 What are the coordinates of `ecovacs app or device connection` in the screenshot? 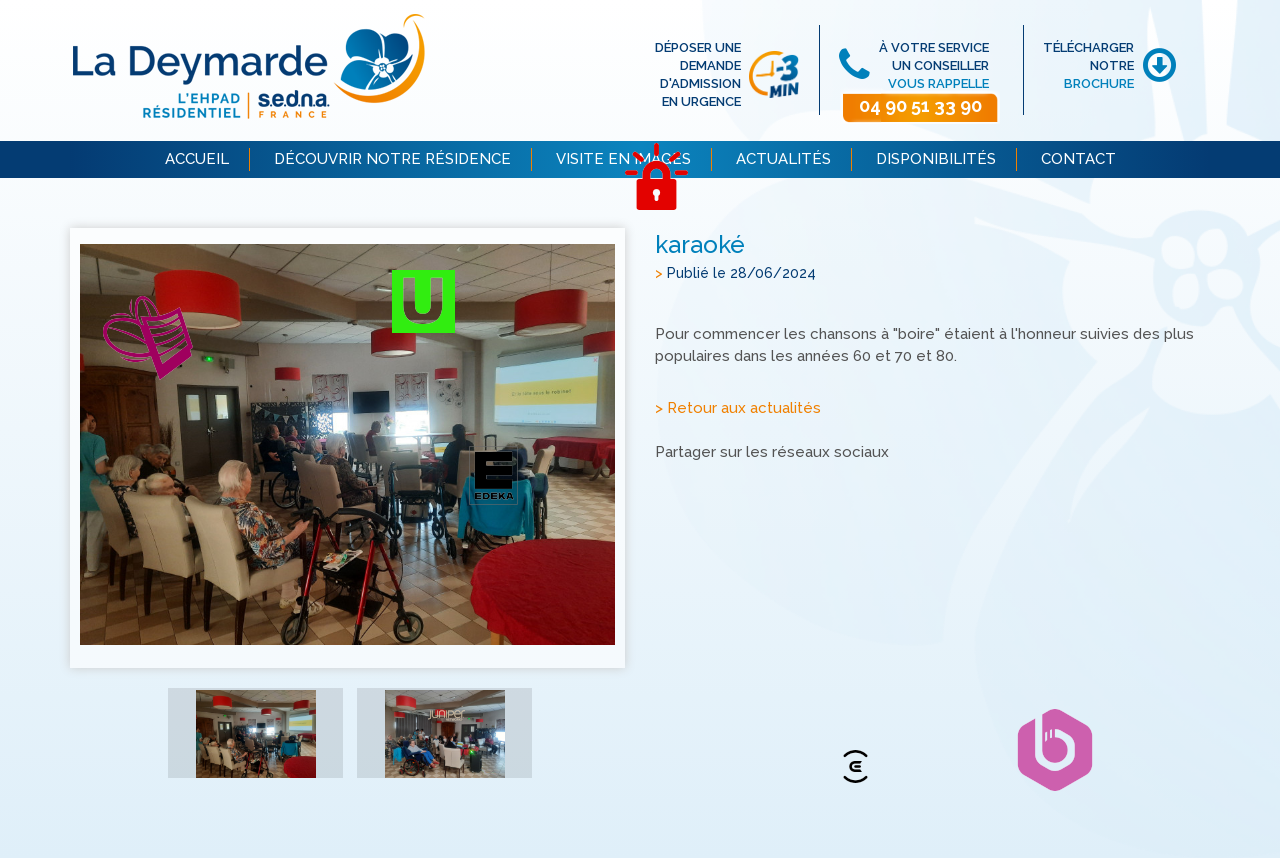 It's located at (855, 766).